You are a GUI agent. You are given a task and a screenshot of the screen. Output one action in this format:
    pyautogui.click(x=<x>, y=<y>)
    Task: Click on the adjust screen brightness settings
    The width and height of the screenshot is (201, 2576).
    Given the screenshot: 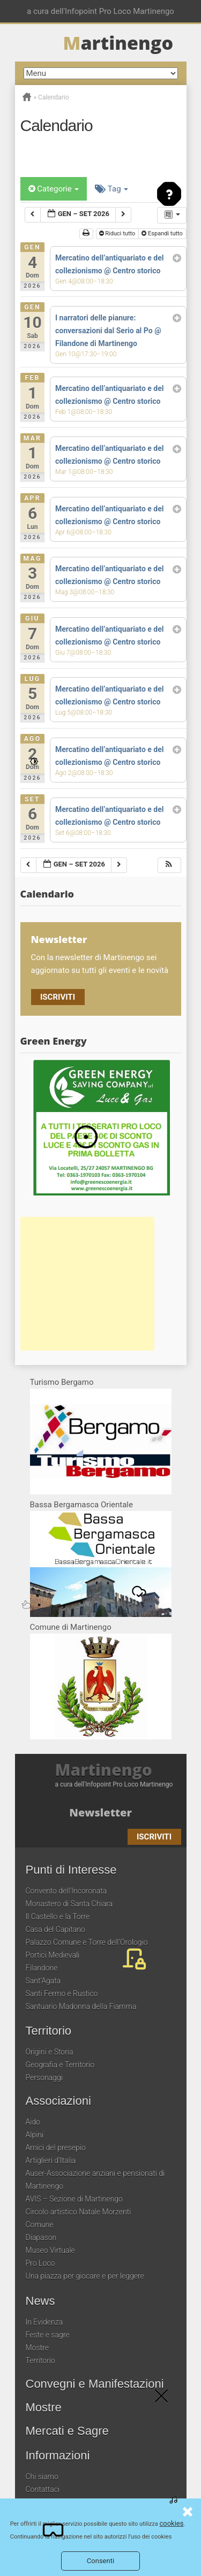 What is the action you would take?
    pyautogui.click(x=34, y=761)
    